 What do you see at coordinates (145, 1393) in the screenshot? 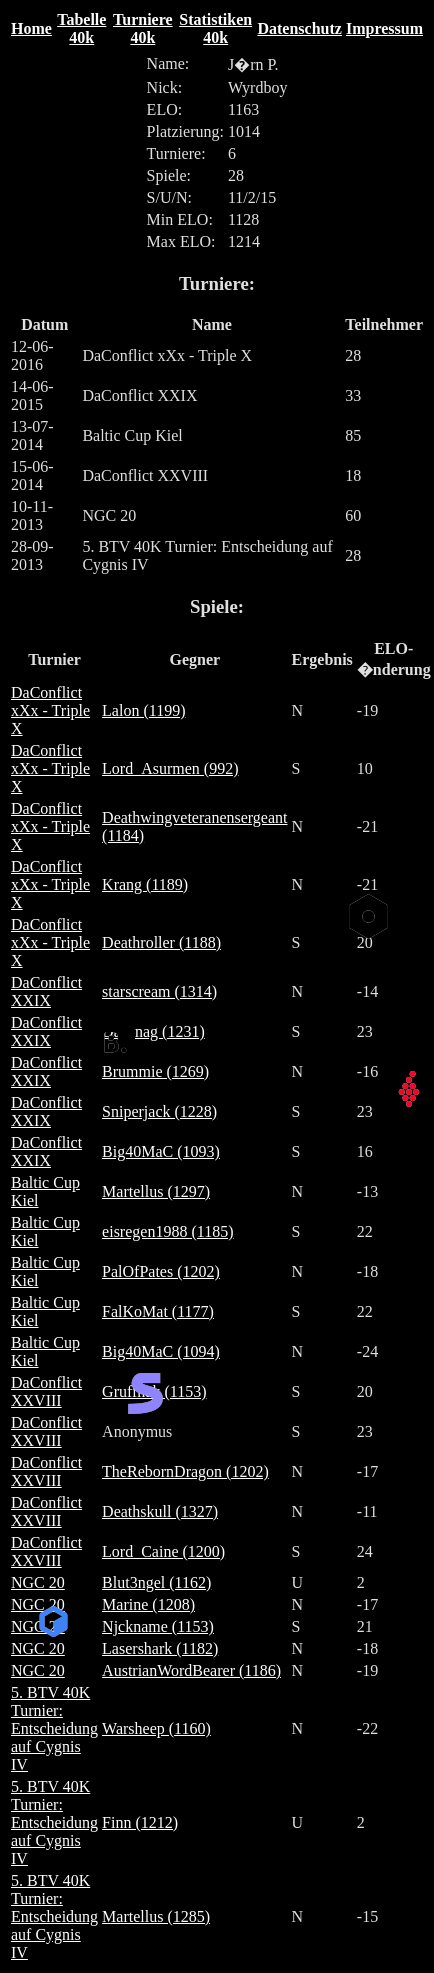
I see `visit softpedia website` at bounding box center [145, 1393].